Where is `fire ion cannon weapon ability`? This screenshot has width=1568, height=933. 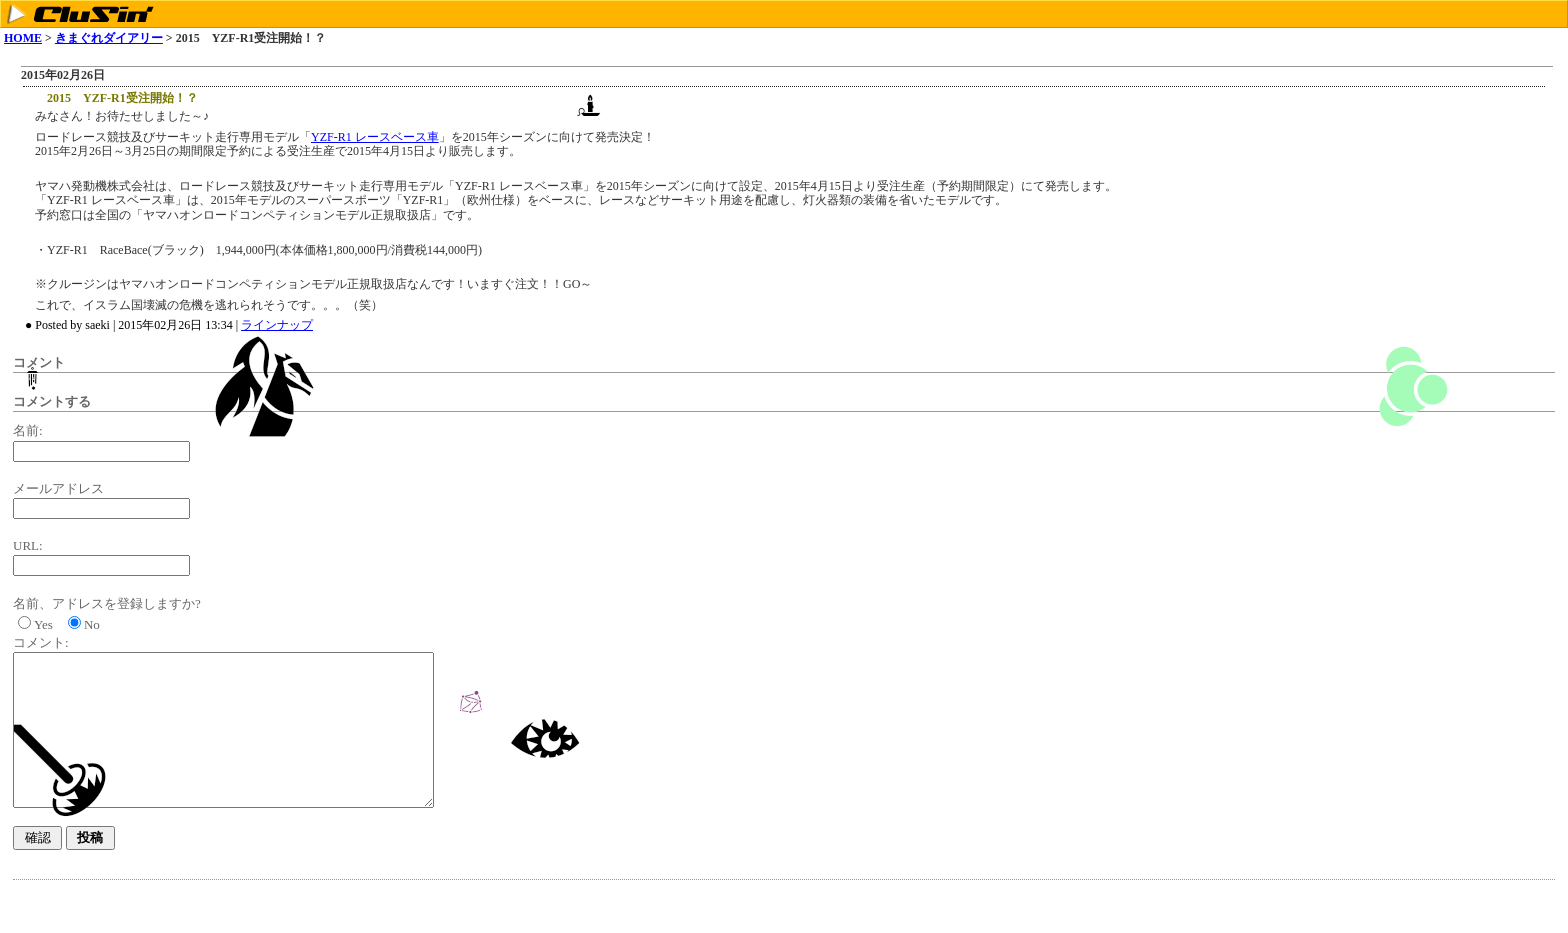
fire ion cannon weapon ability is located at coordinates (59, 770).